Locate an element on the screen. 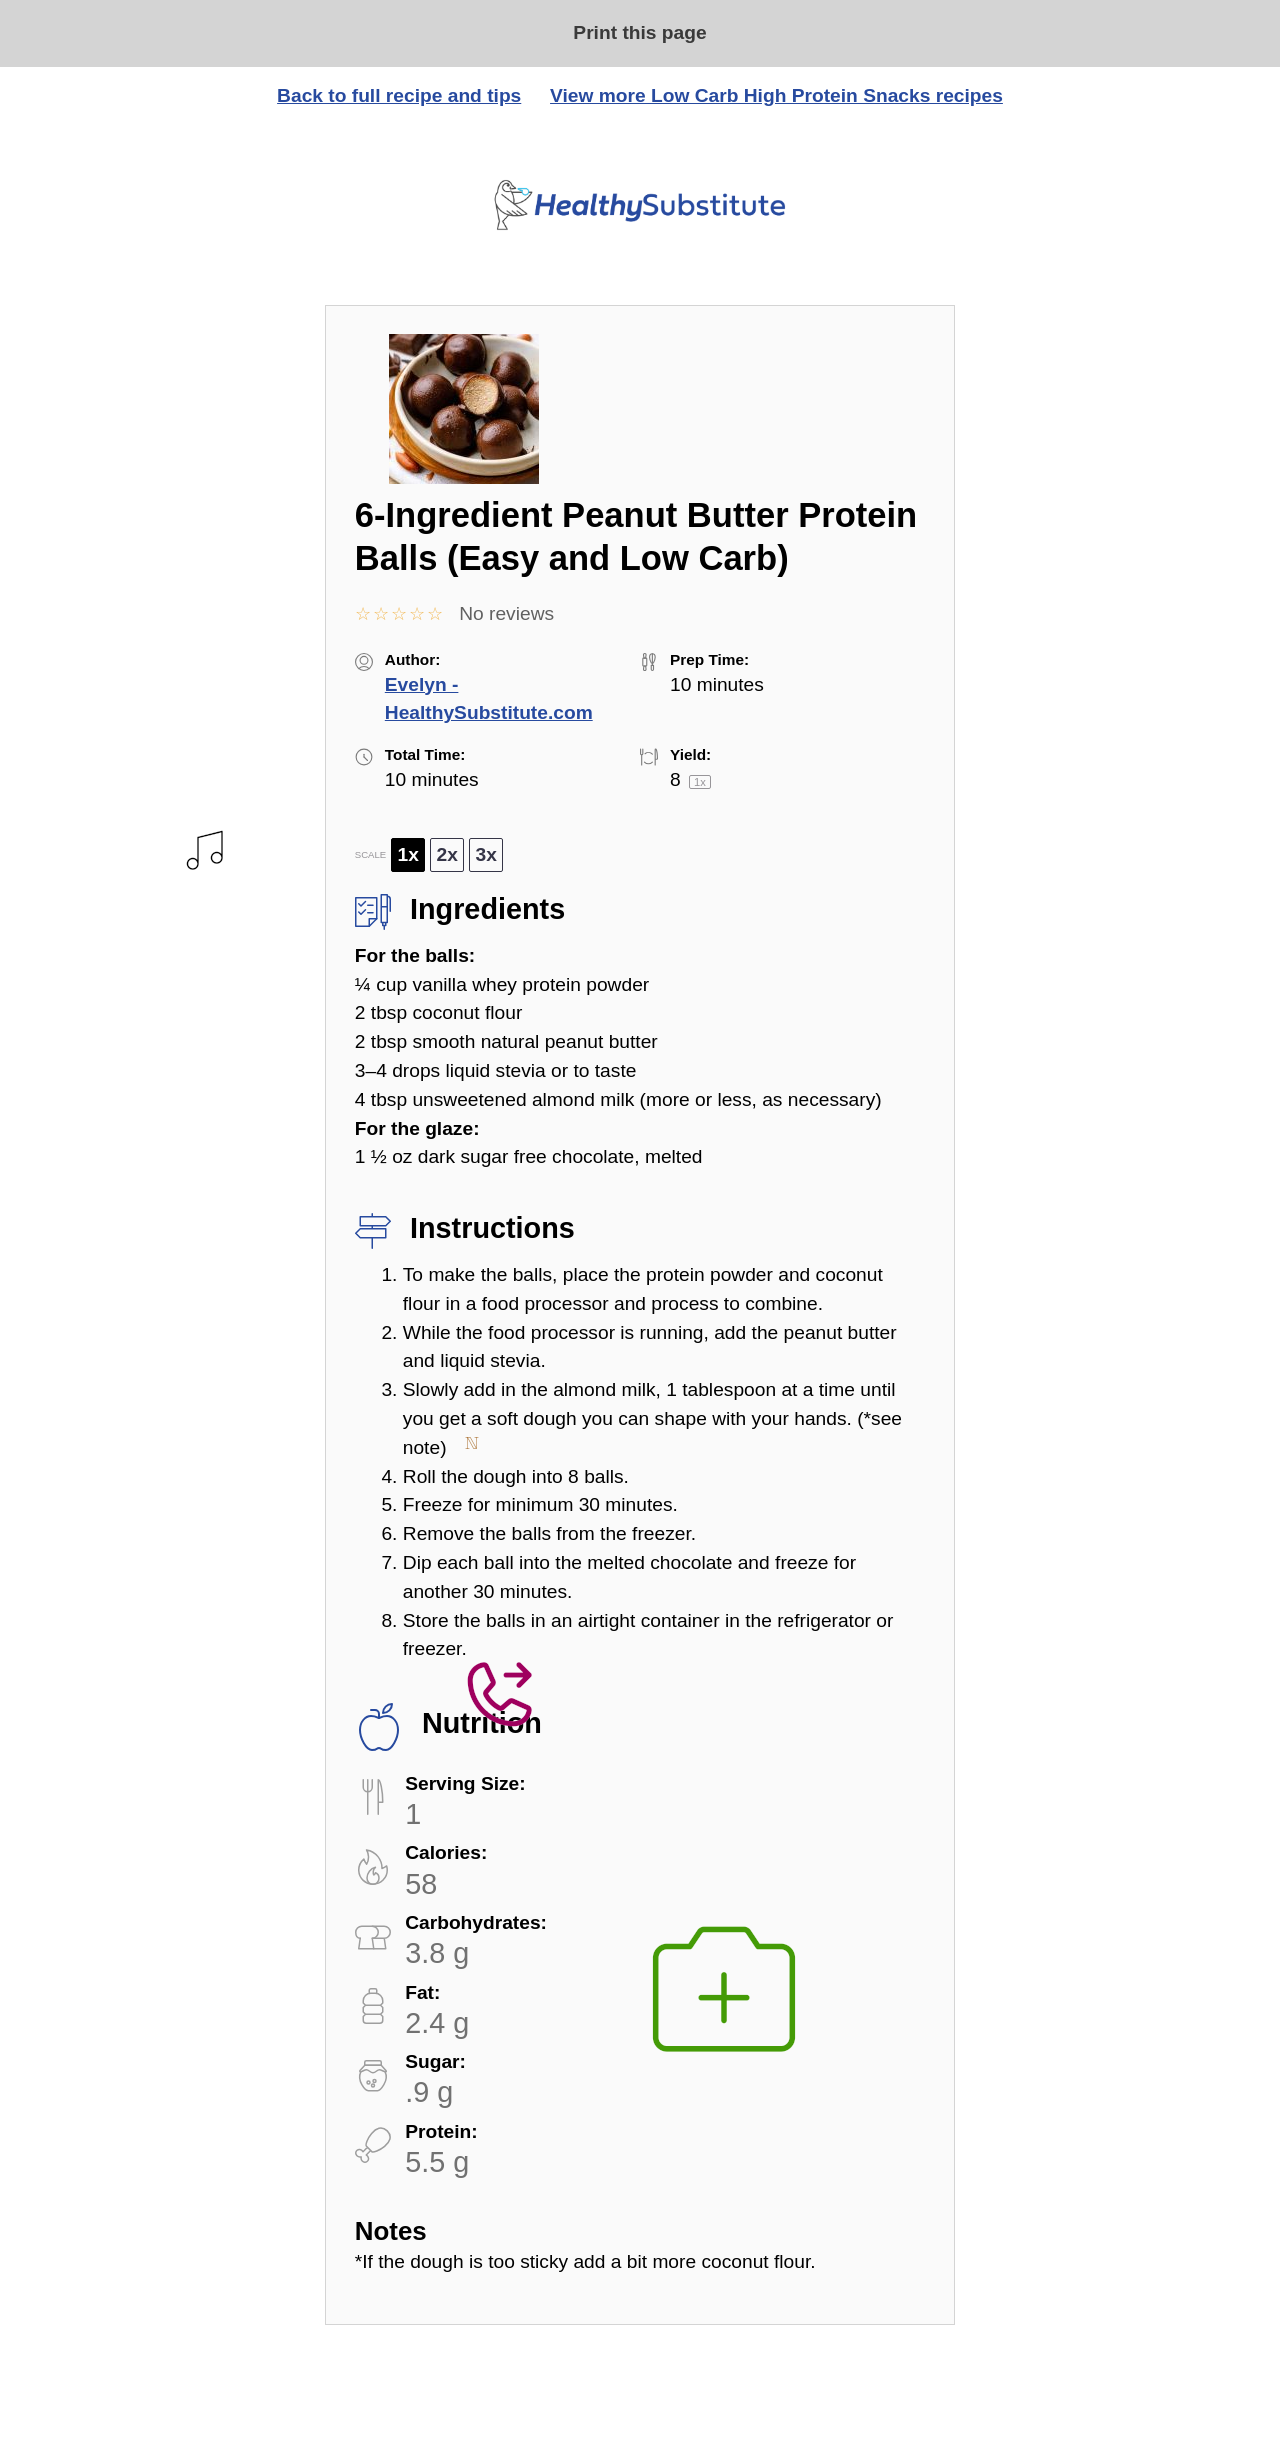  open Notion app is located at coordinates (472, 1443).